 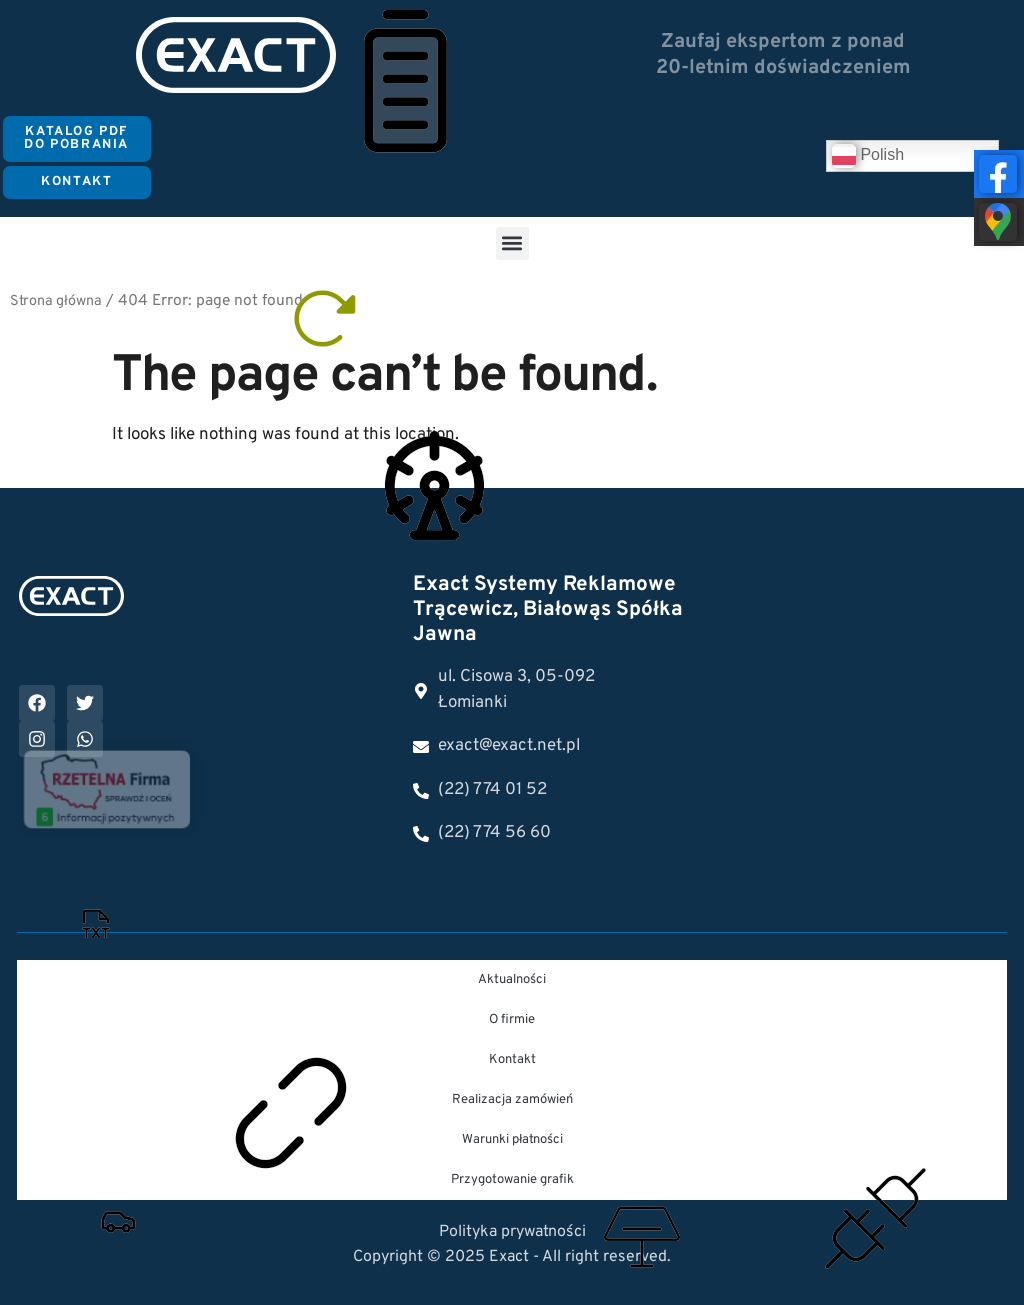 What do you see at coordinates (875, 1218) in the screenshot?
I see `connect or establish a connection between devices` at bounding box center [875, 1218].